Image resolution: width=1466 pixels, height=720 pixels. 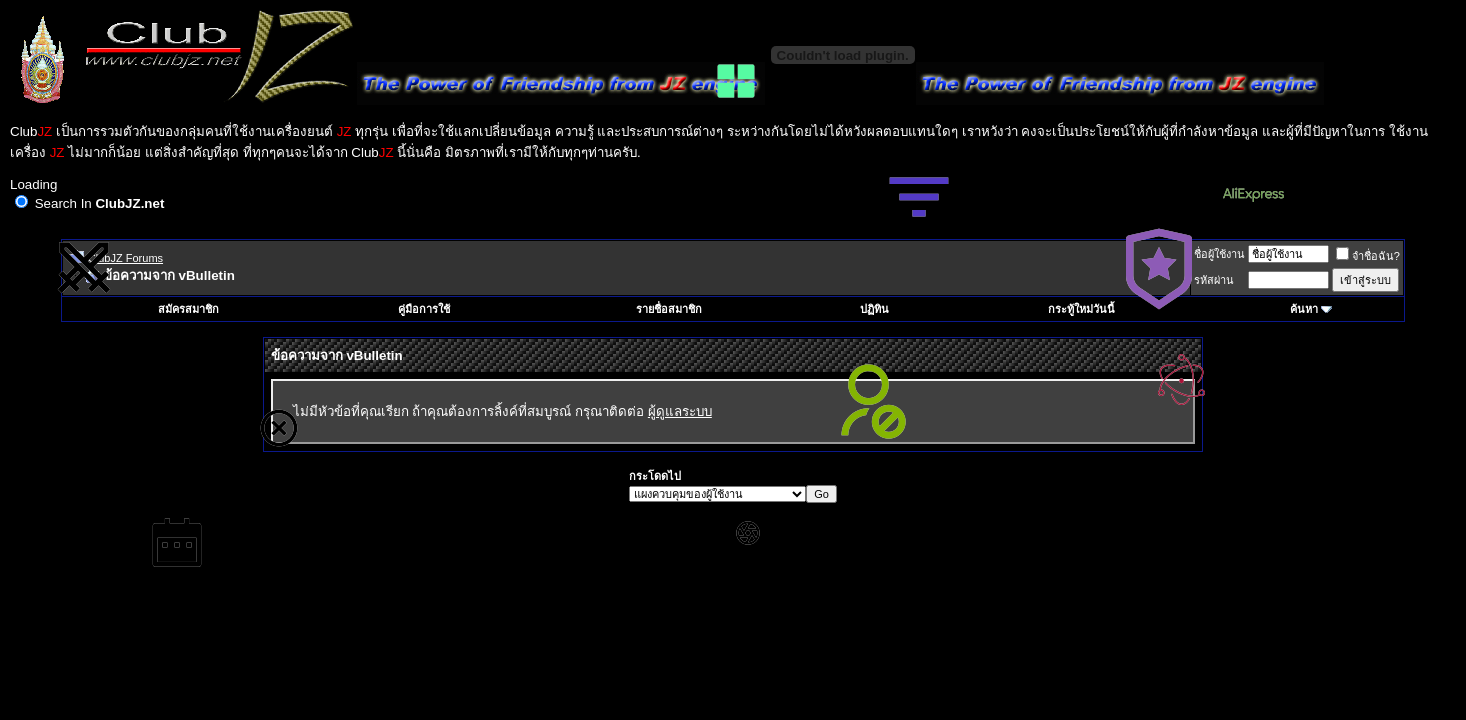 I want to click on close or dismiss a dialog, so click(x=279, y=428).